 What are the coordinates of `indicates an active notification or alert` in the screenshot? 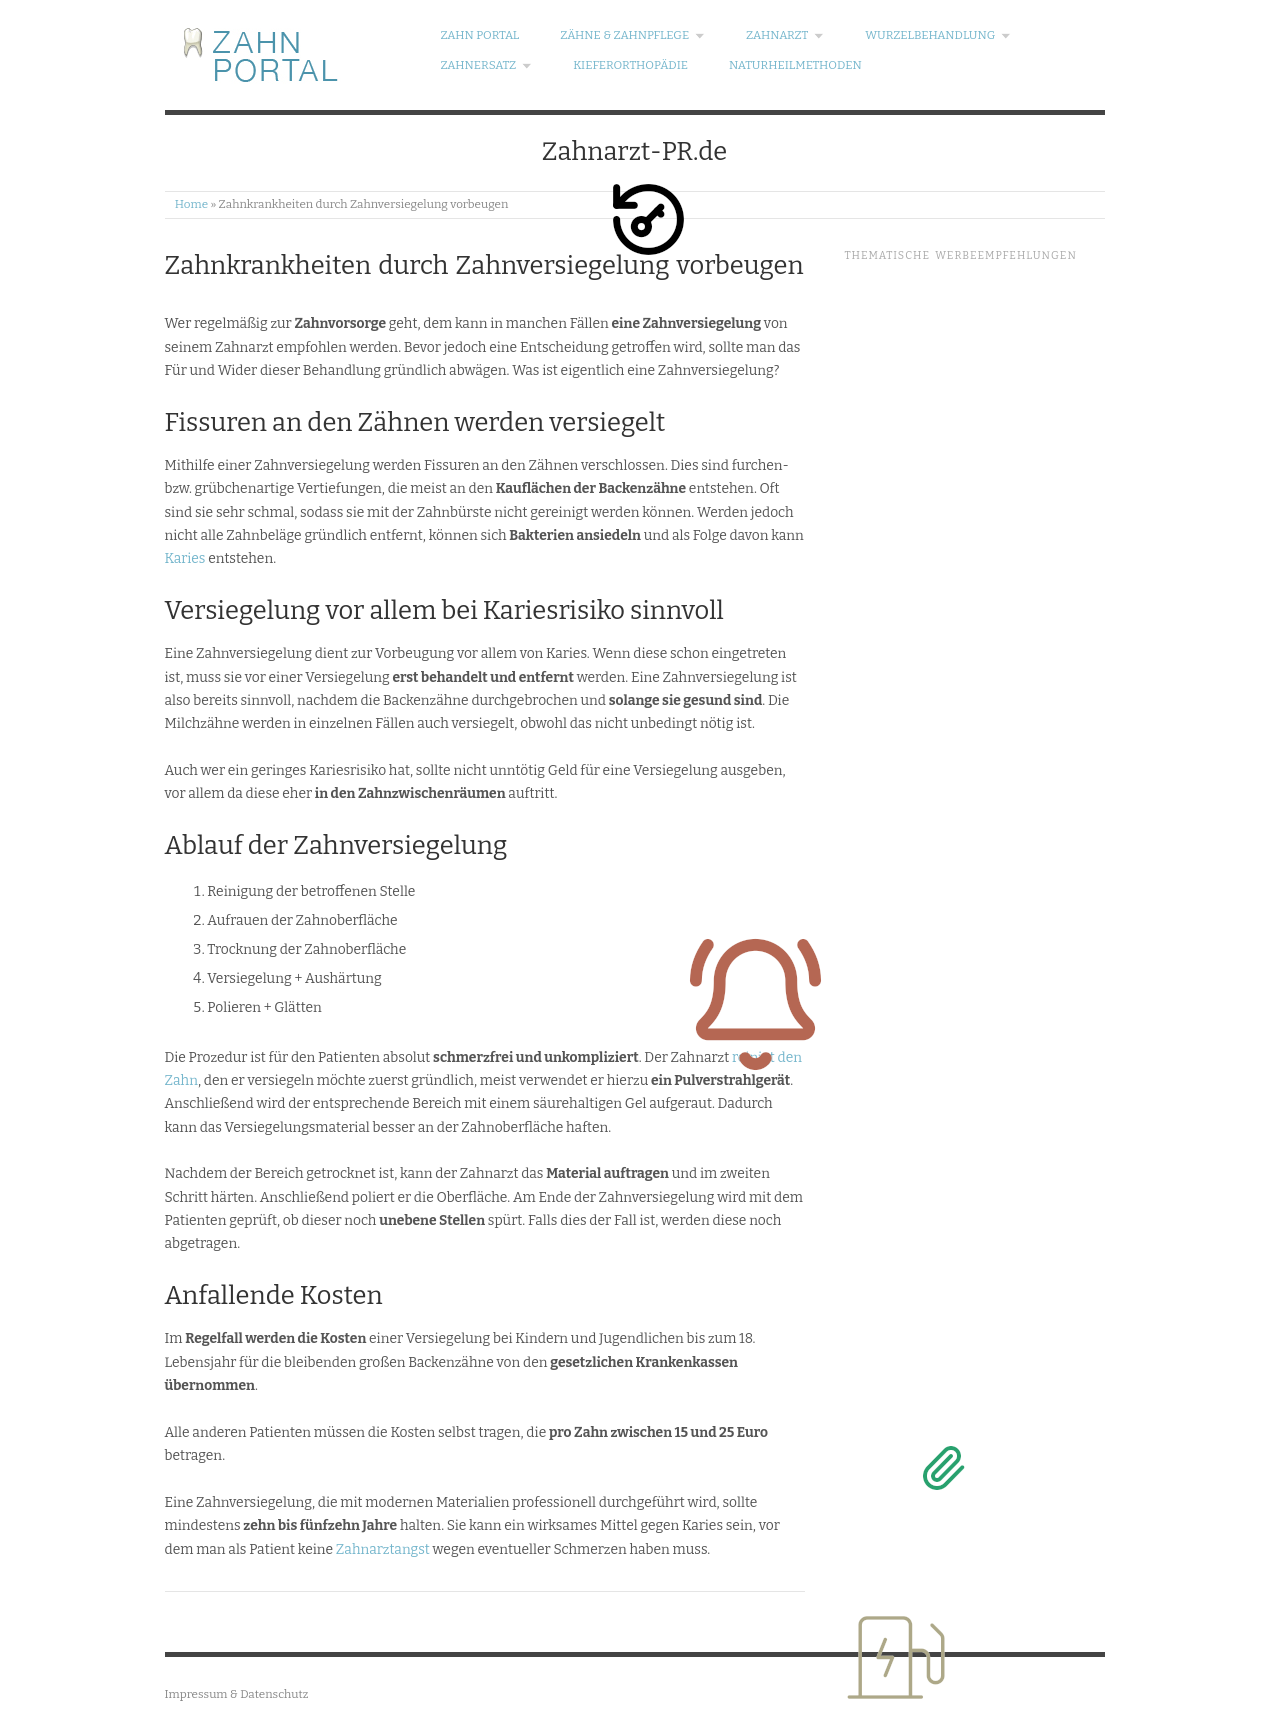 It's located at (755, 1004).